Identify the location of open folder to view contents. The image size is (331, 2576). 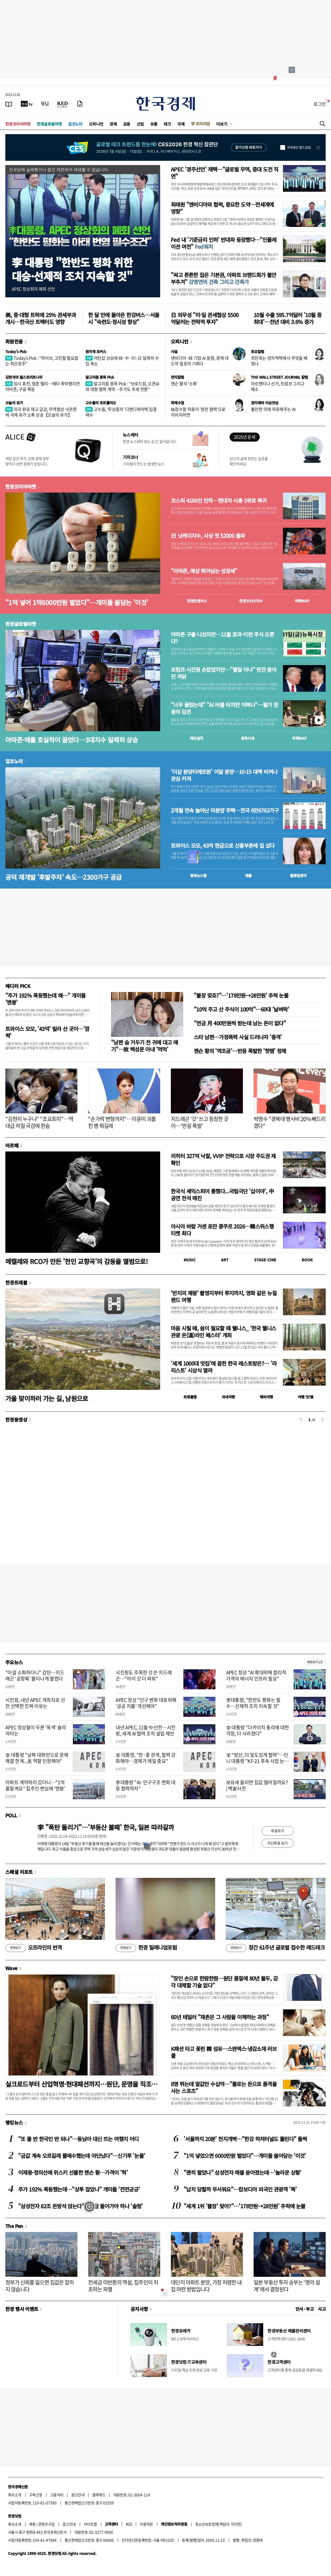
(147, 1846).